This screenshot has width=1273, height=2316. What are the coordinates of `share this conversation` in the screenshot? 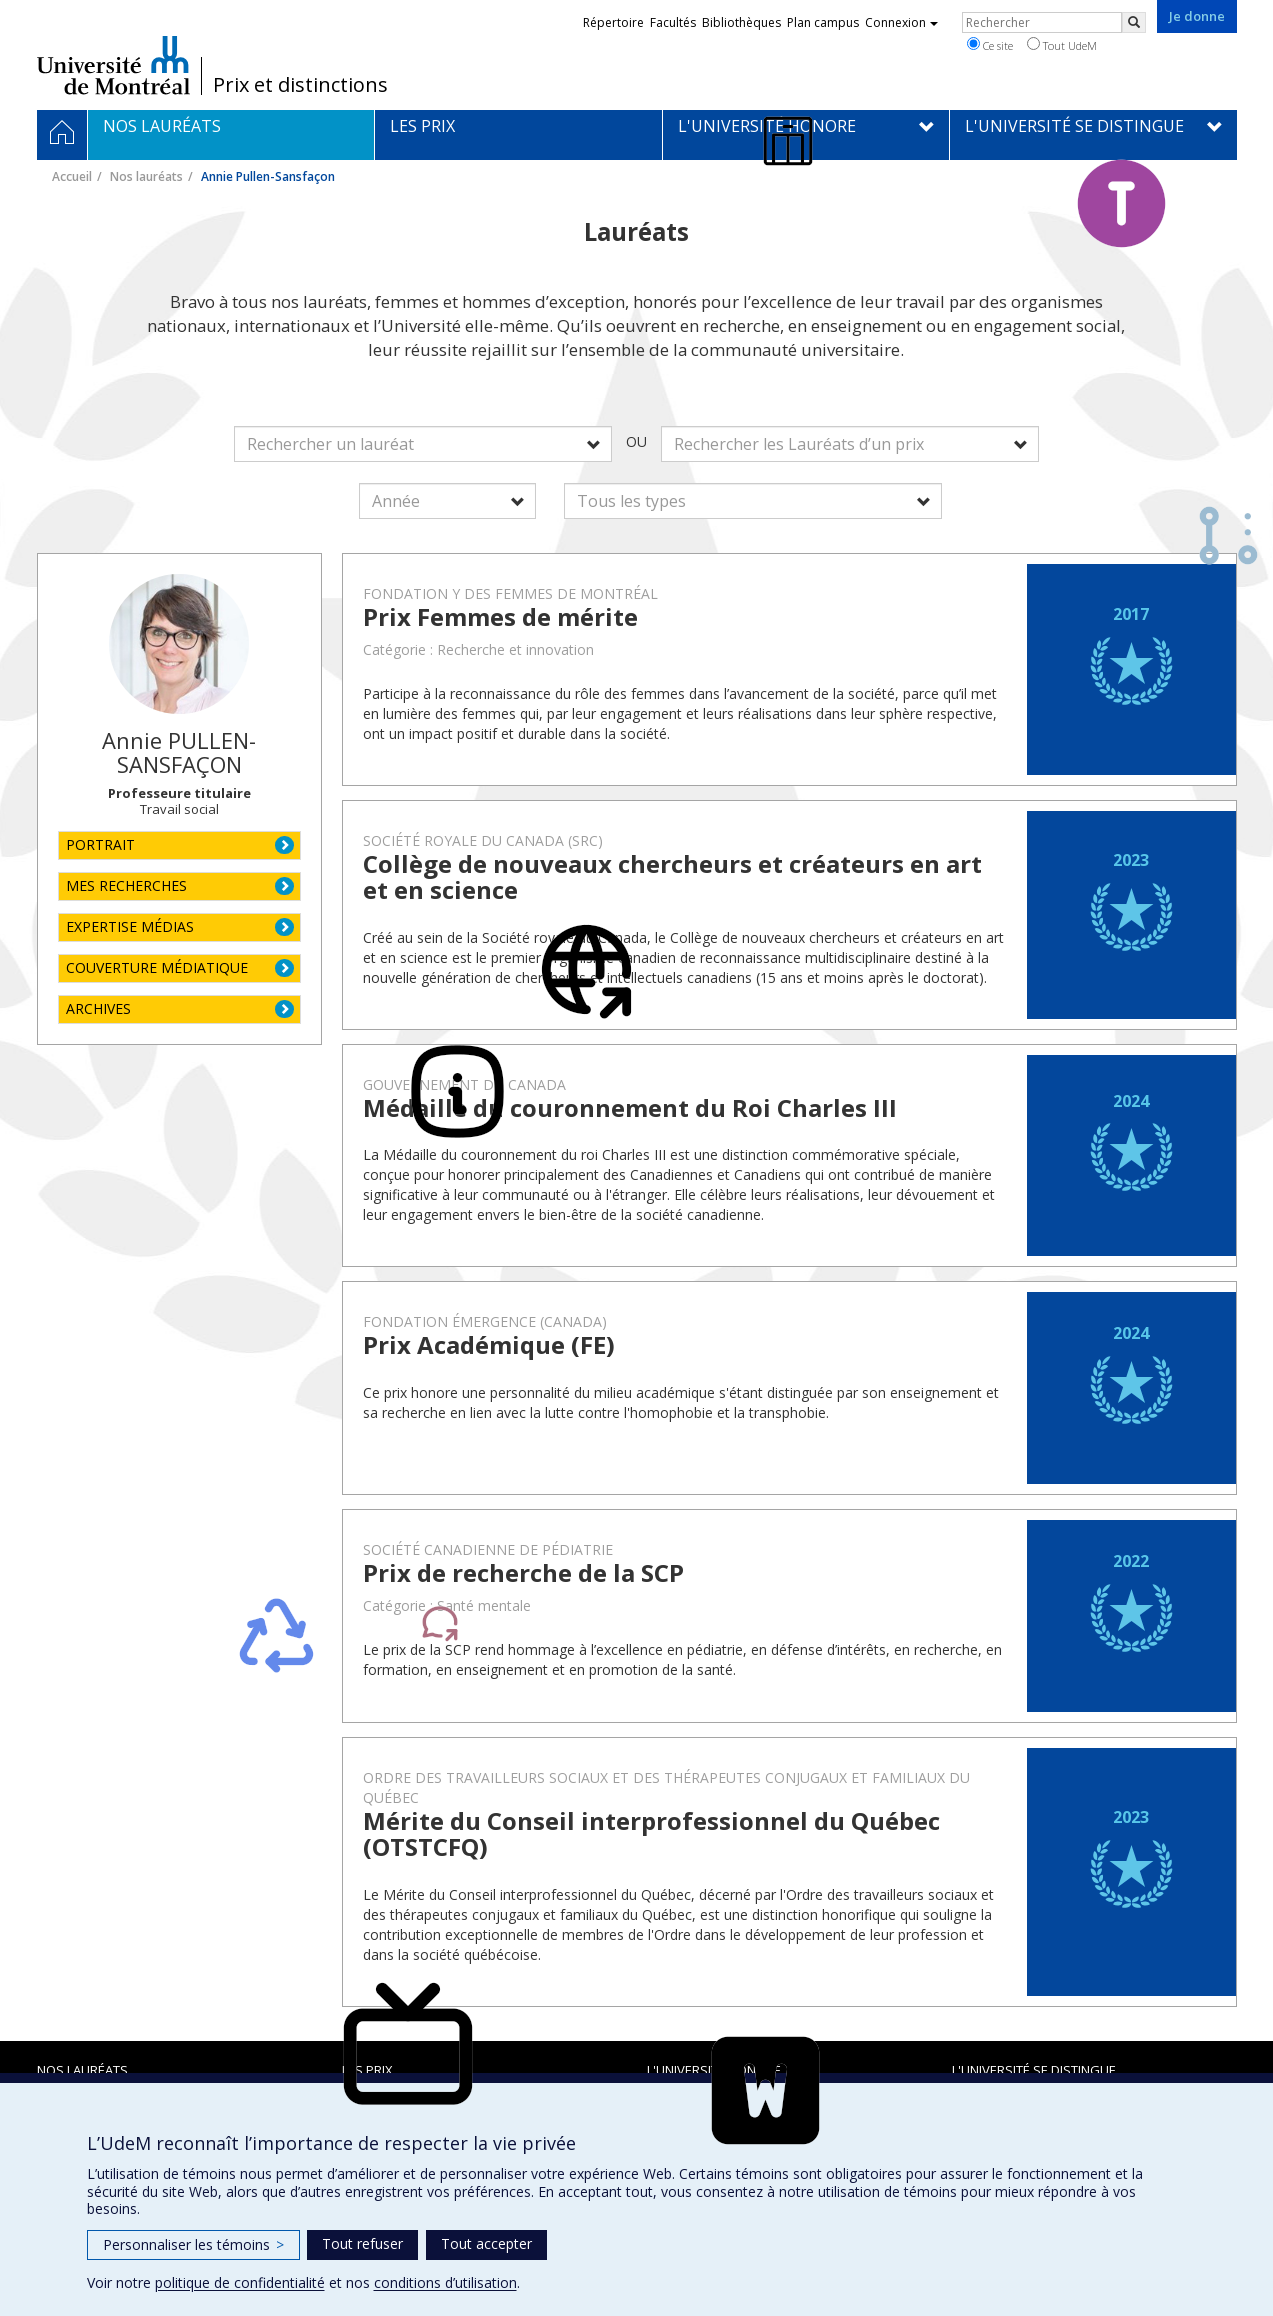 It's located at (440, 1622).